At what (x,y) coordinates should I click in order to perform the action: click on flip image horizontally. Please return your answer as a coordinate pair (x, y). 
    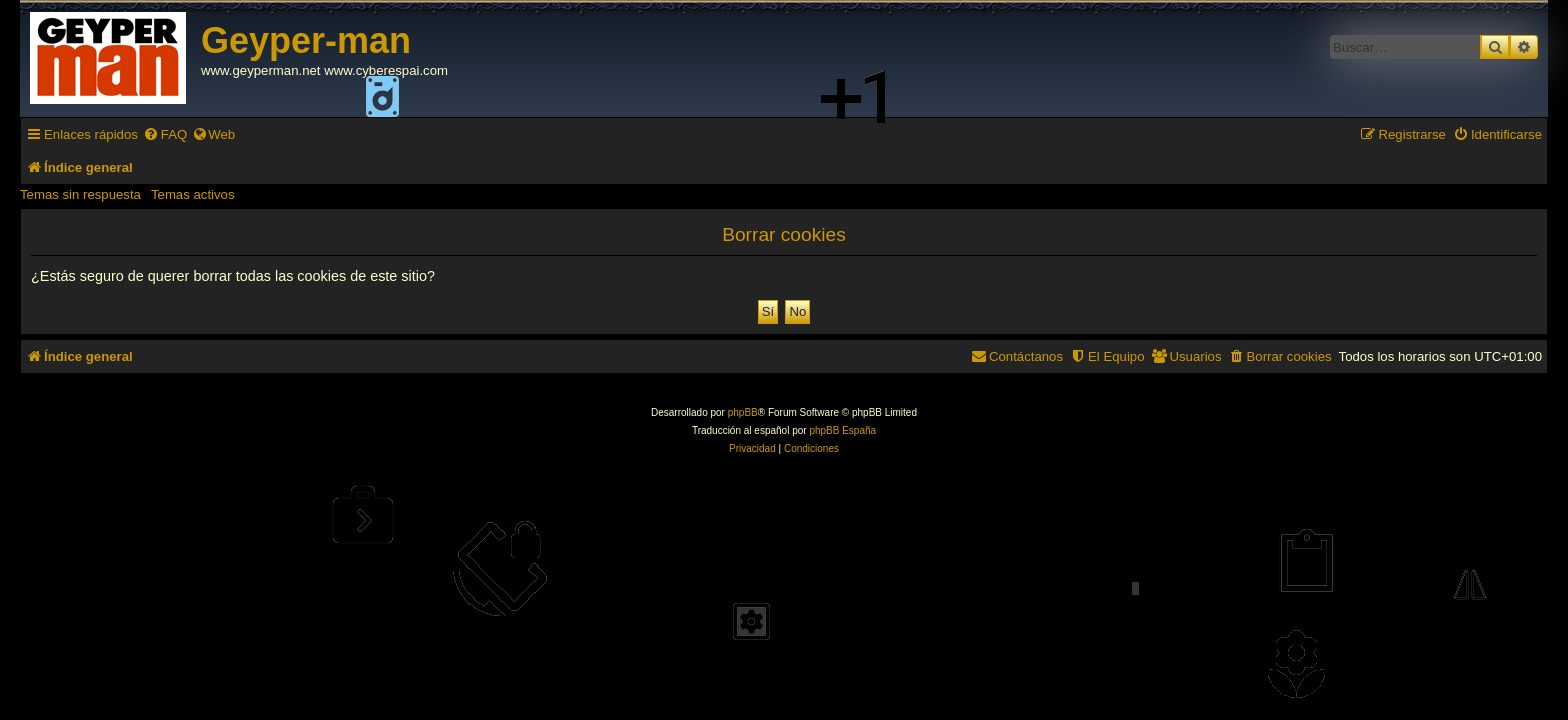
    Looking at the image, I should click on (1470, 586).